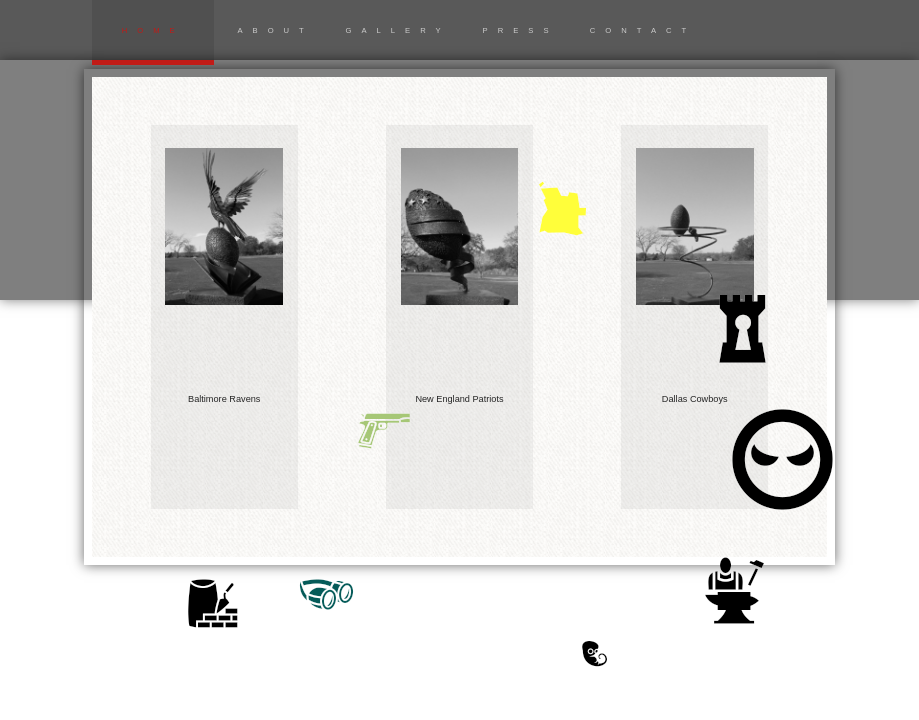 The width and height of the screenshot is (919, 720). I want to click on indicates overkill or excessive damage in gameplay, so click(782, 459).